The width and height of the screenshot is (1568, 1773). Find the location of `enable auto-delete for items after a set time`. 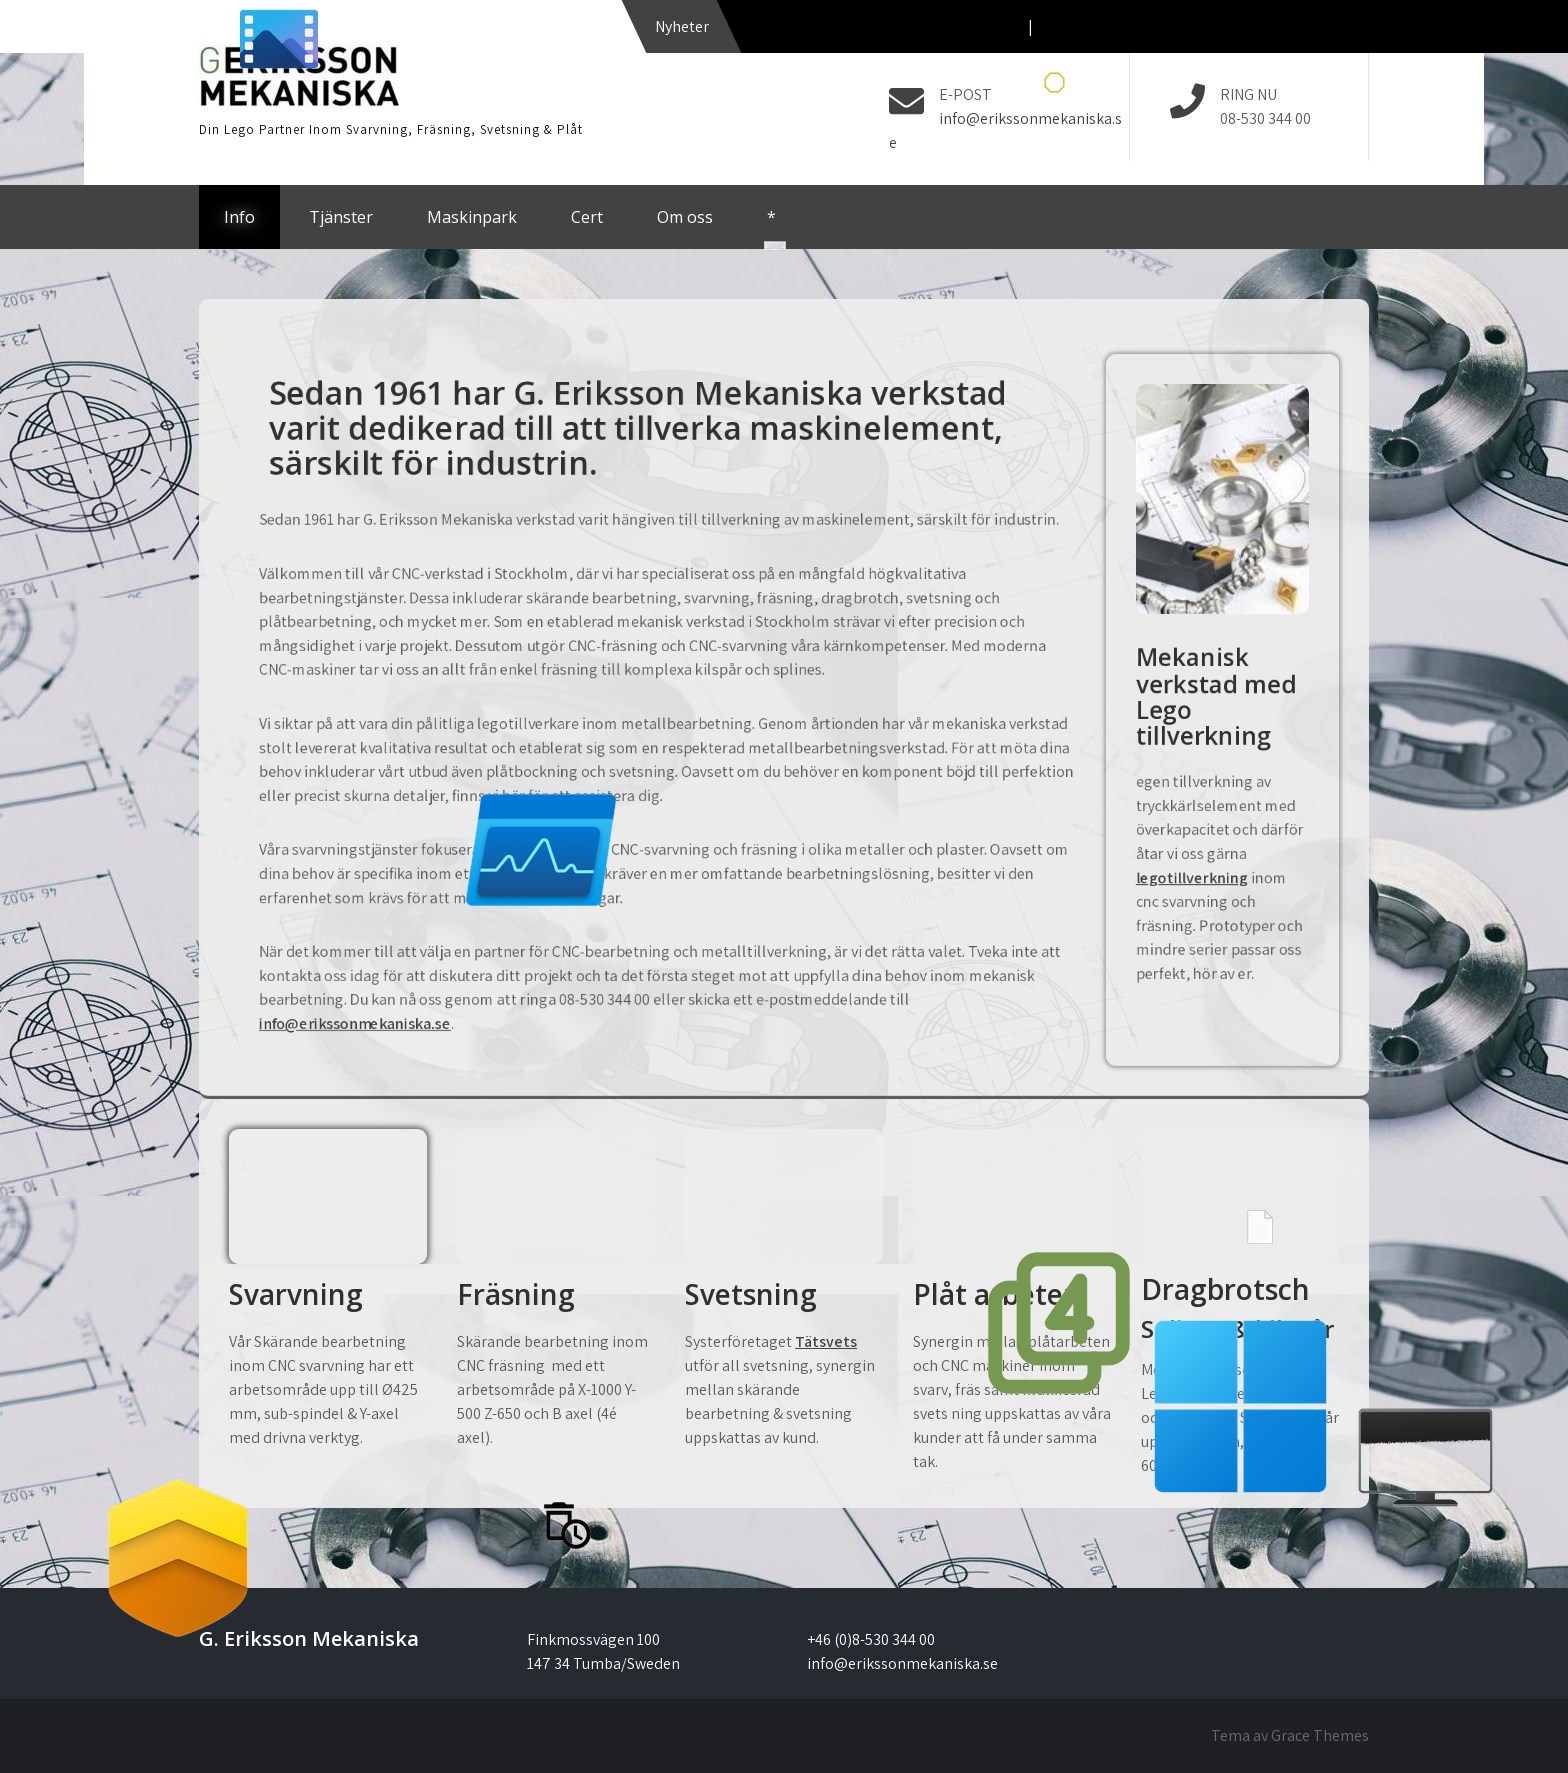

enable auto-delete for items after a set time is located at coordinates (567, 1525).